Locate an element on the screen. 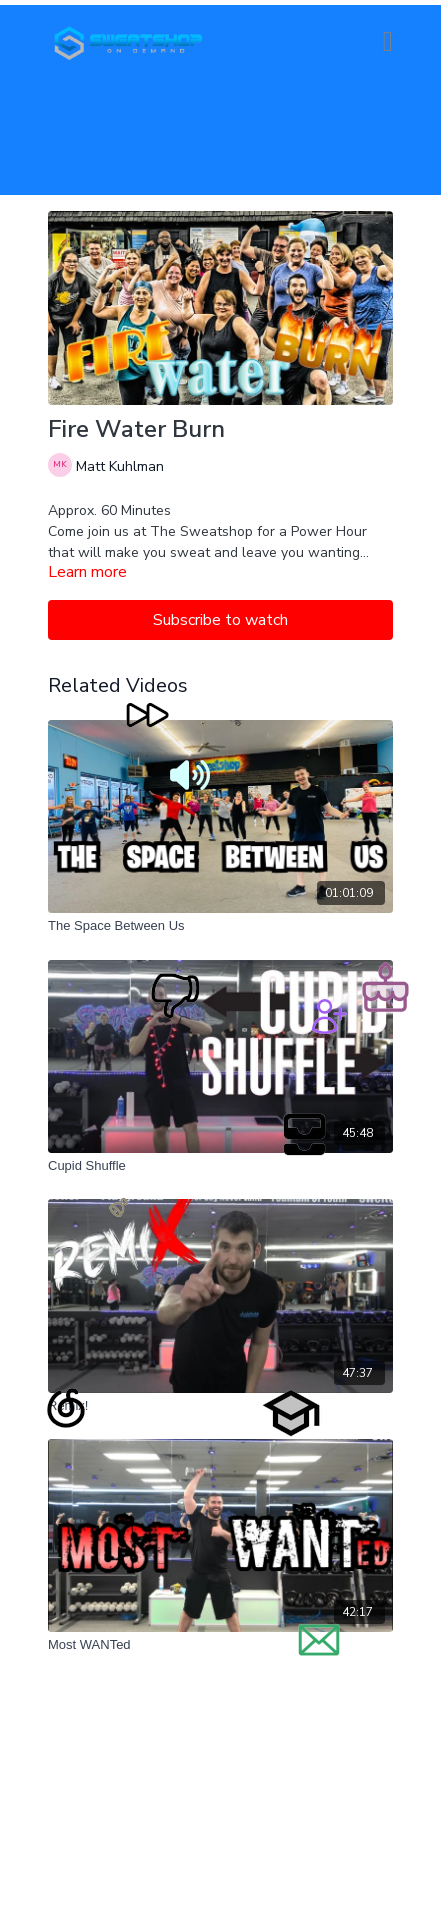  dislike or downvote content is located at coordinates (175, 993).